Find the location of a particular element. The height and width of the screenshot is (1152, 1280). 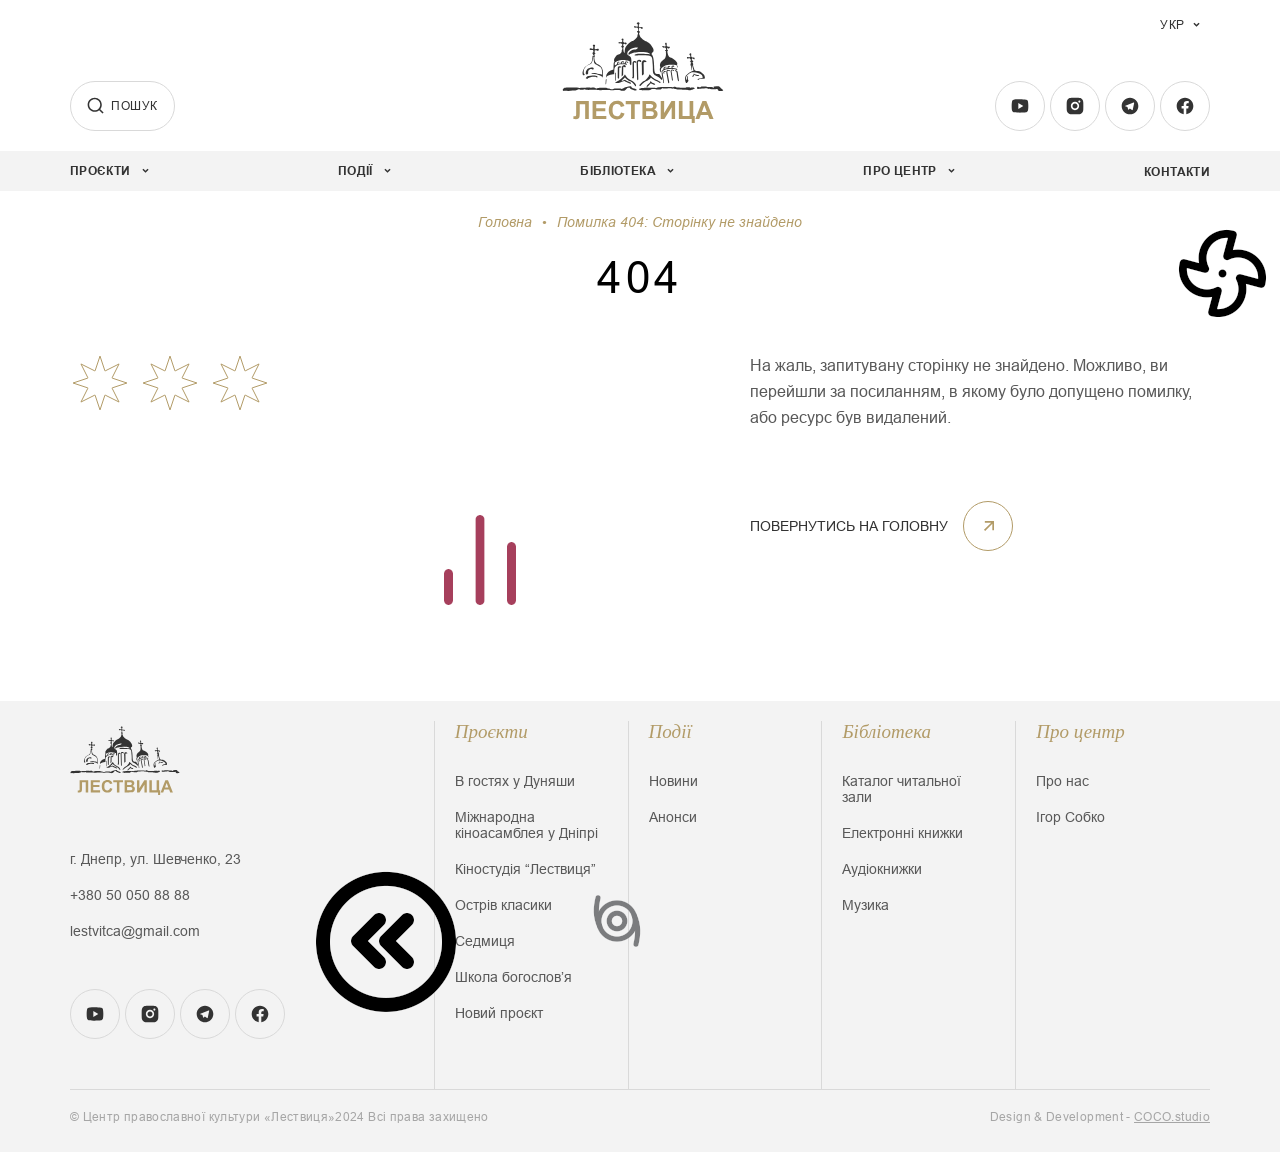

indicates stormy or severe weather conditions is located at coordinates (617, 921).